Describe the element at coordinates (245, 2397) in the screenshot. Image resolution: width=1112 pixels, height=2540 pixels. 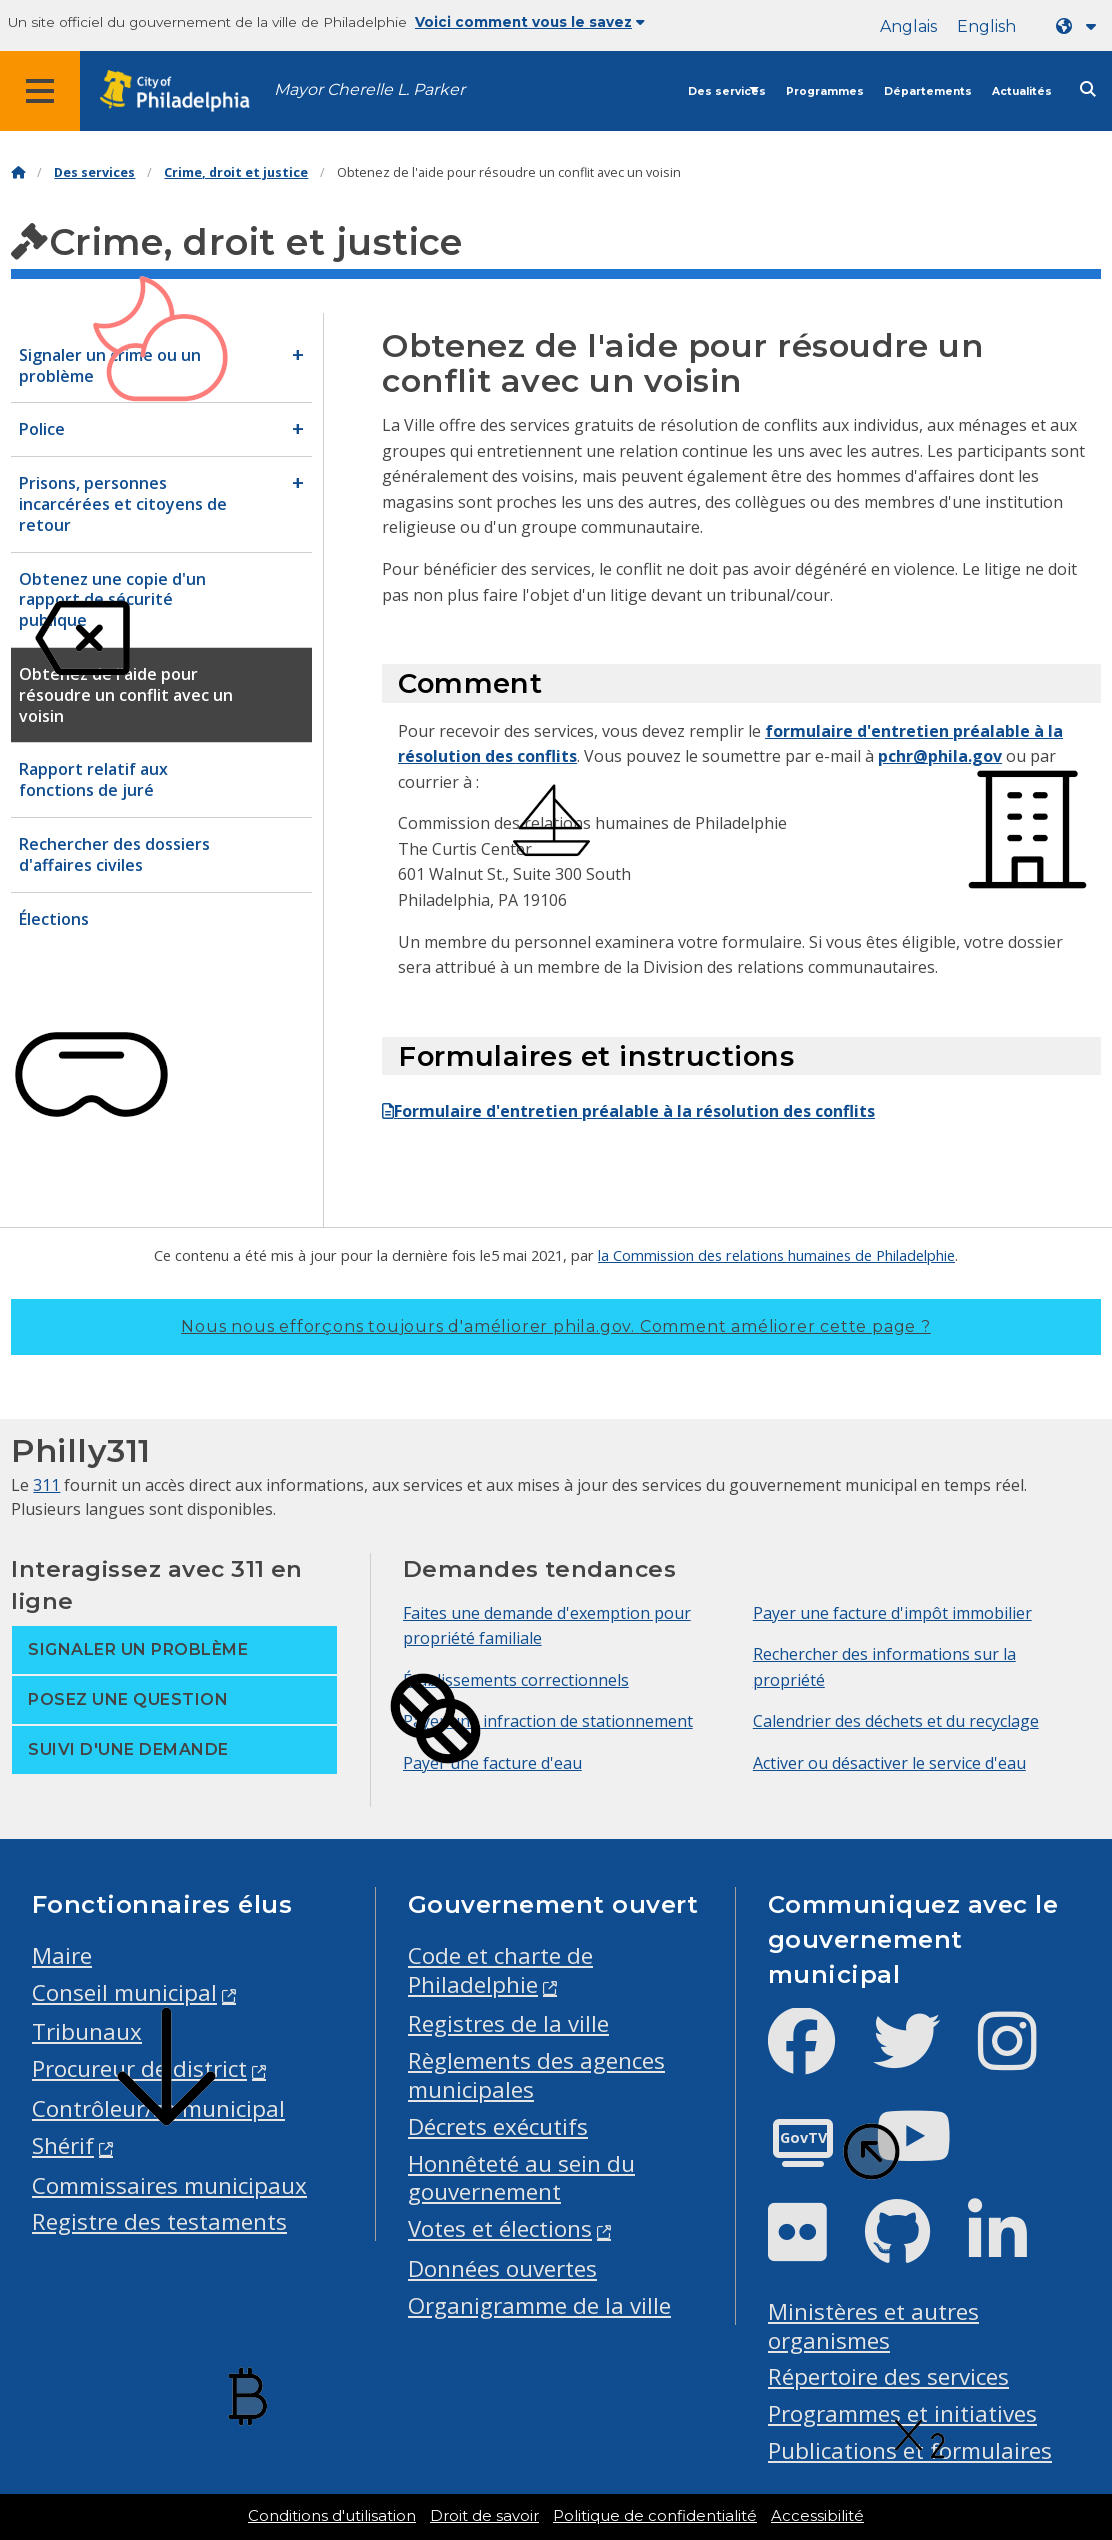
I see `view bitcoin balance or wallet` at that location.